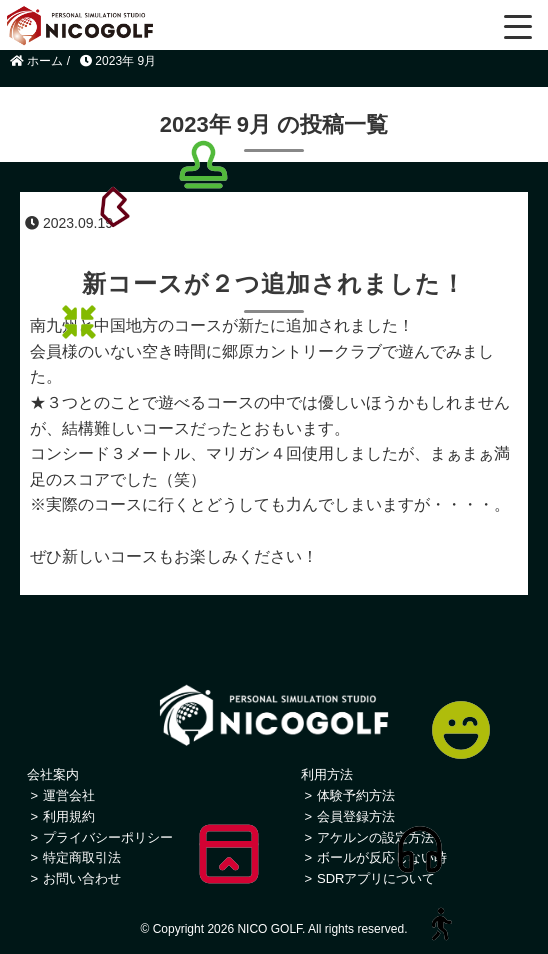  What do you see at coordinates (420, 851) in the screenshot?
I see `access audio or music playback` at bounding box center [420, 851].